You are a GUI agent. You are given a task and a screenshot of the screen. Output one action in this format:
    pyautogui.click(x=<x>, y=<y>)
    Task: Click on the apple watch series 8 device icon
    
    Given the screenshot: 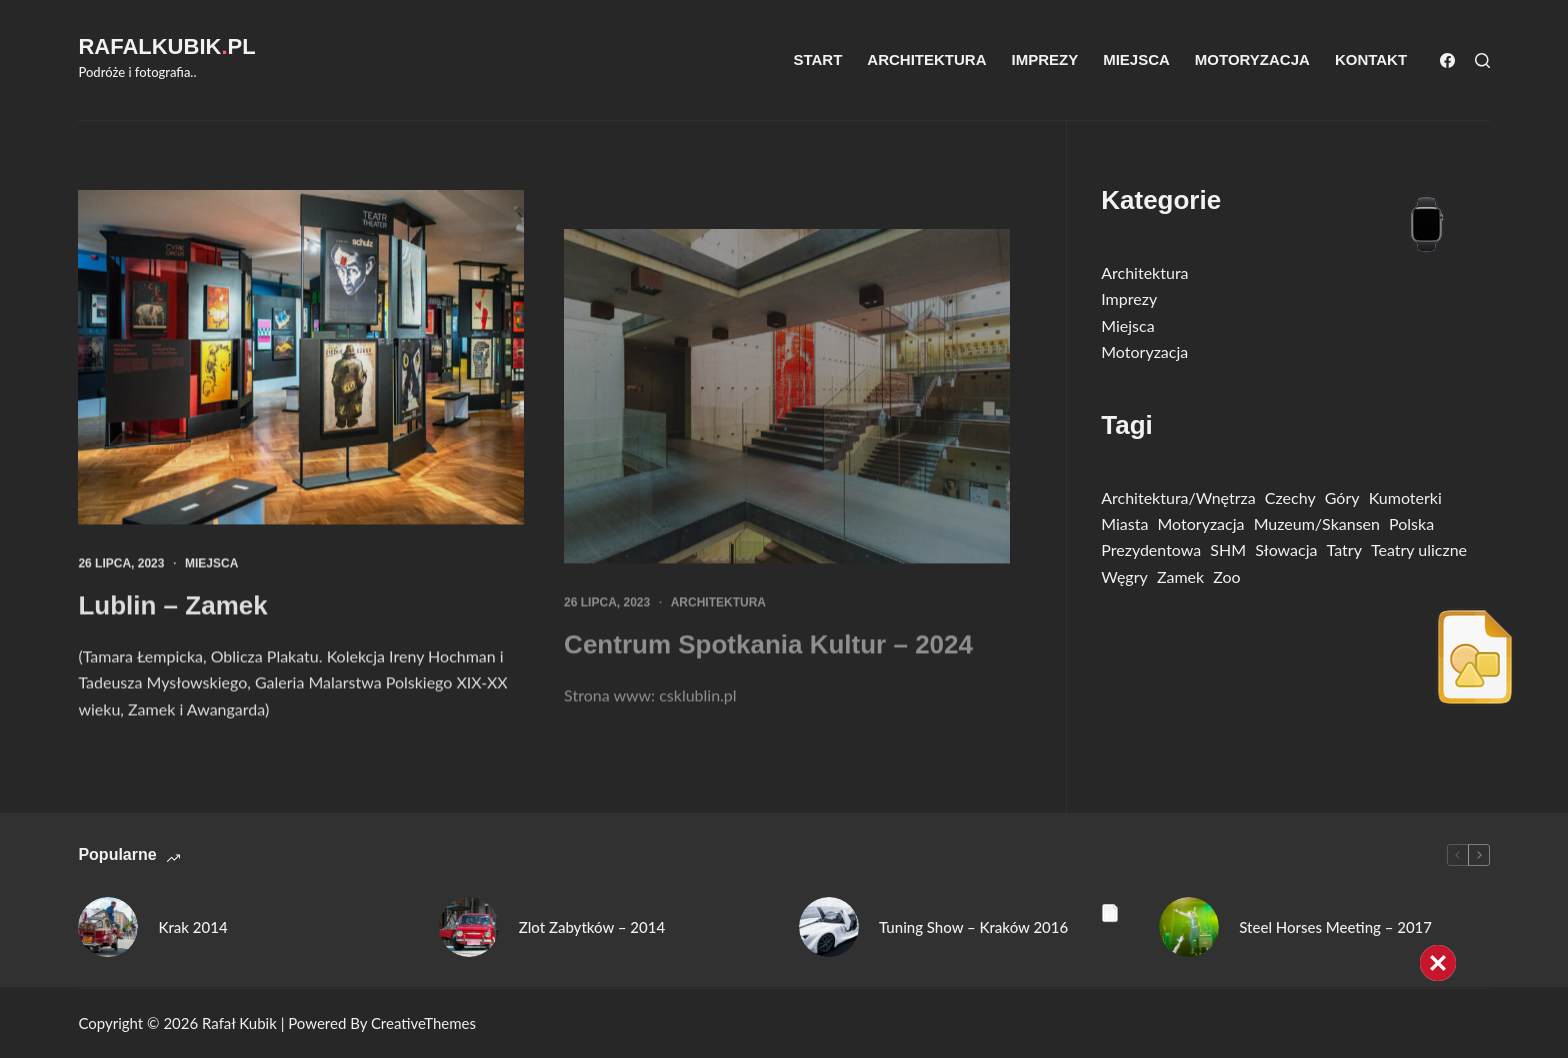 What is the action you would take?
    pyautogui.click(x=1426, y=224)
    